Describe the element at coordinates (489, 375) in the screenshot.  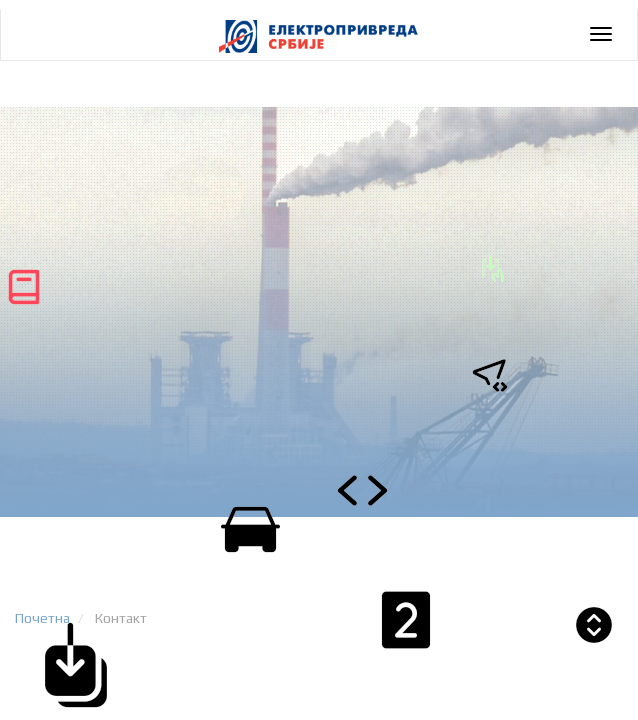
I see `access location-based developer tools` at that location.